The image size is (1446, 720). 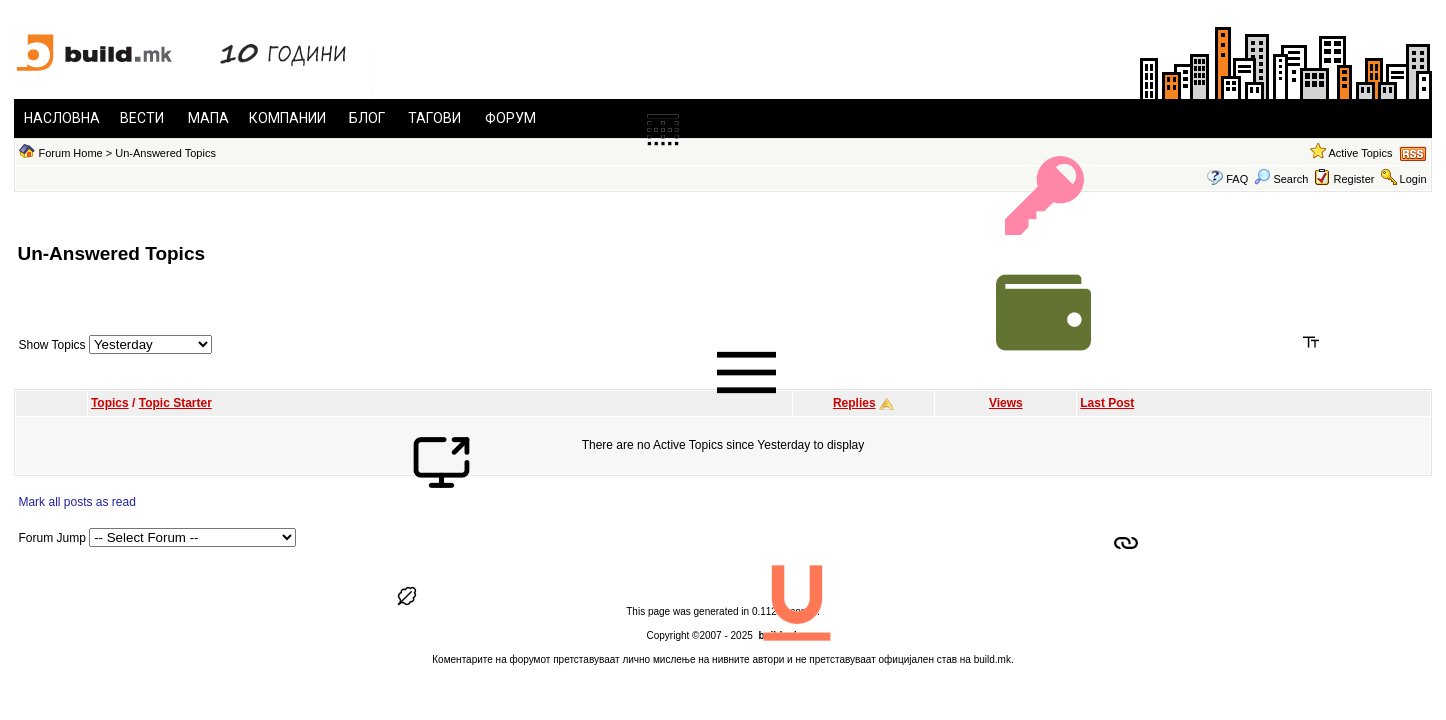 I want to click on apply border to top edge of selection, so click(x=663, y=130).